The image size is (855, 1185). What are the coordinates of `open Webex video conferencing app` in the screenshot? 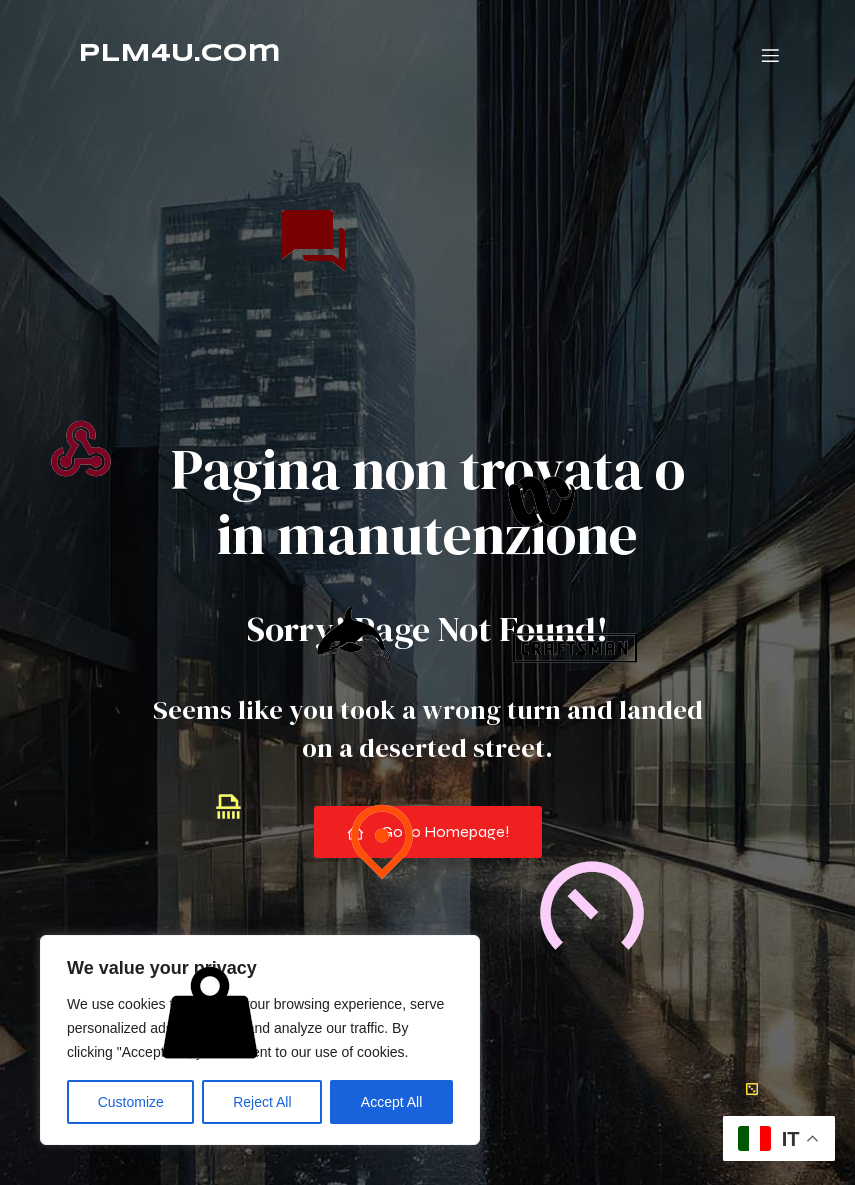 It's located at (541, 501).